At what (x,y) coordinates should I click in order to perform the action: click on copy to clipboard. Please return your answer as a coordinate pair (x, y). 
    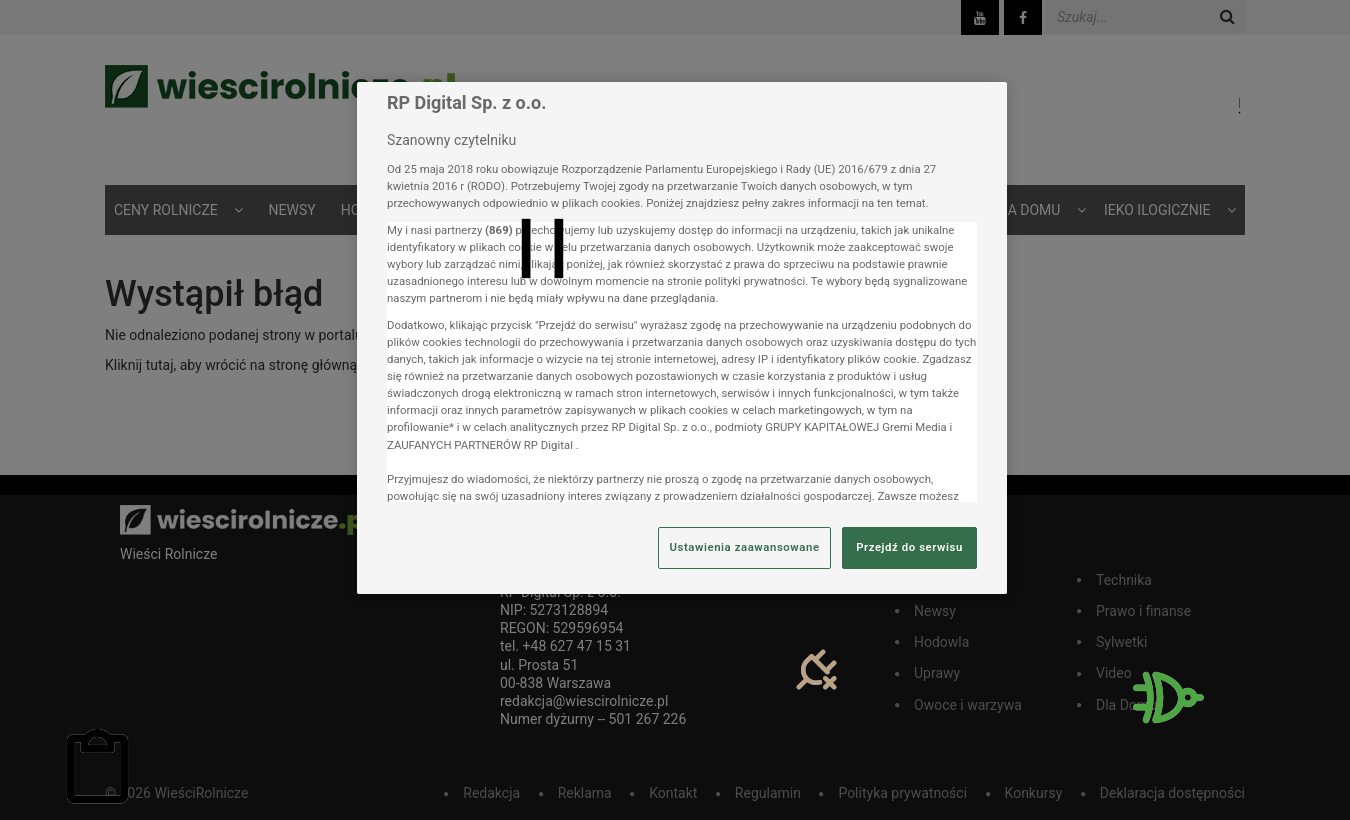
    Looking at the image, I should click on (97, 767).